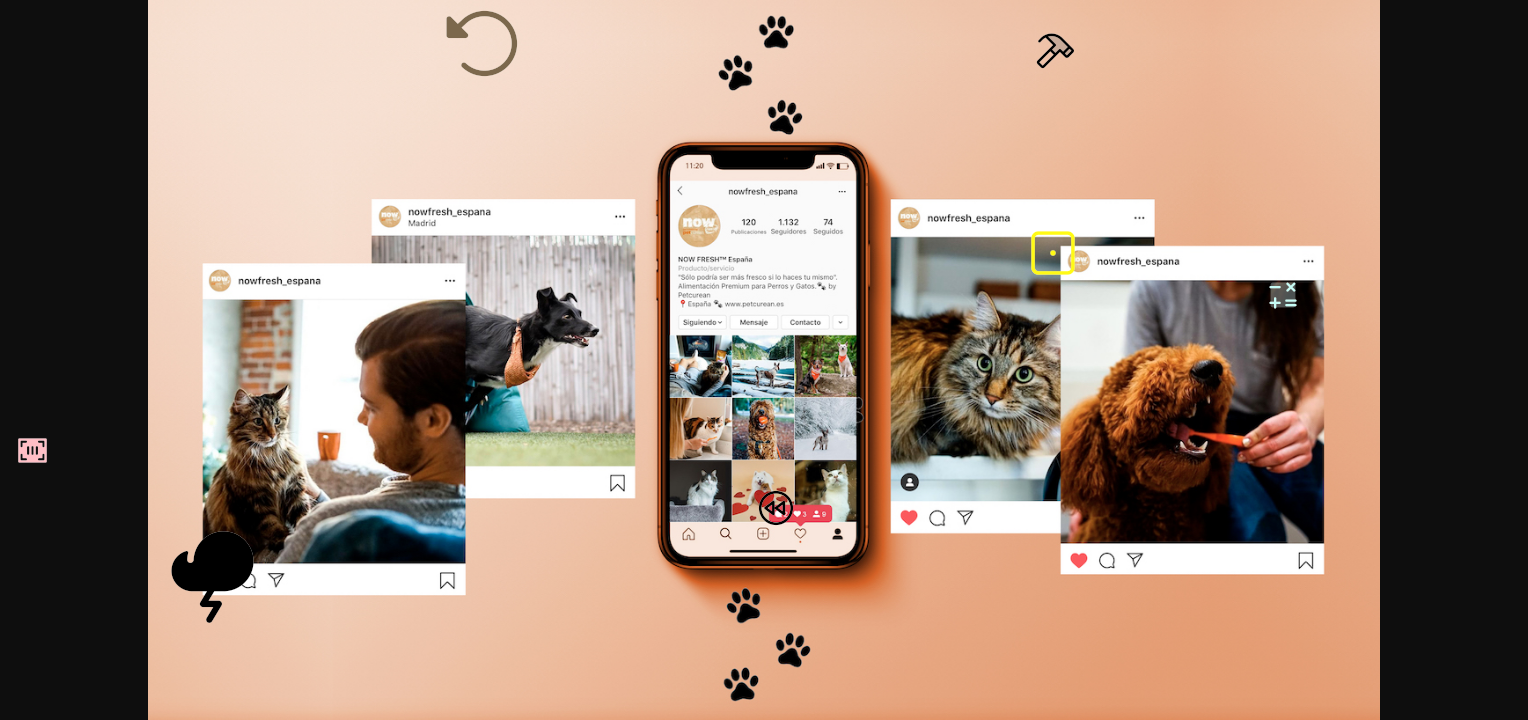 This screenshot has width=1528, height=720. What do you see at coordinates (212, 575) in the screenshot?
I see `indicates thunderstorm or severe weather conditions` at bounding box center [212, 575].